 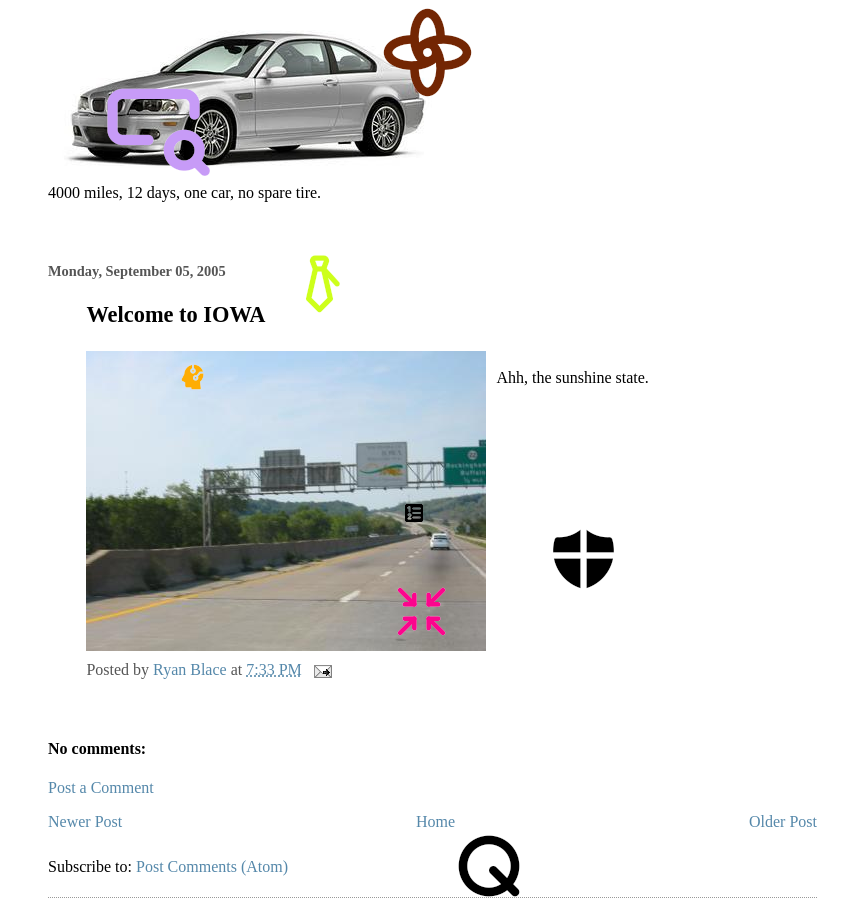 I want to click on supernova app or service branding, so click(x=427, y=52).